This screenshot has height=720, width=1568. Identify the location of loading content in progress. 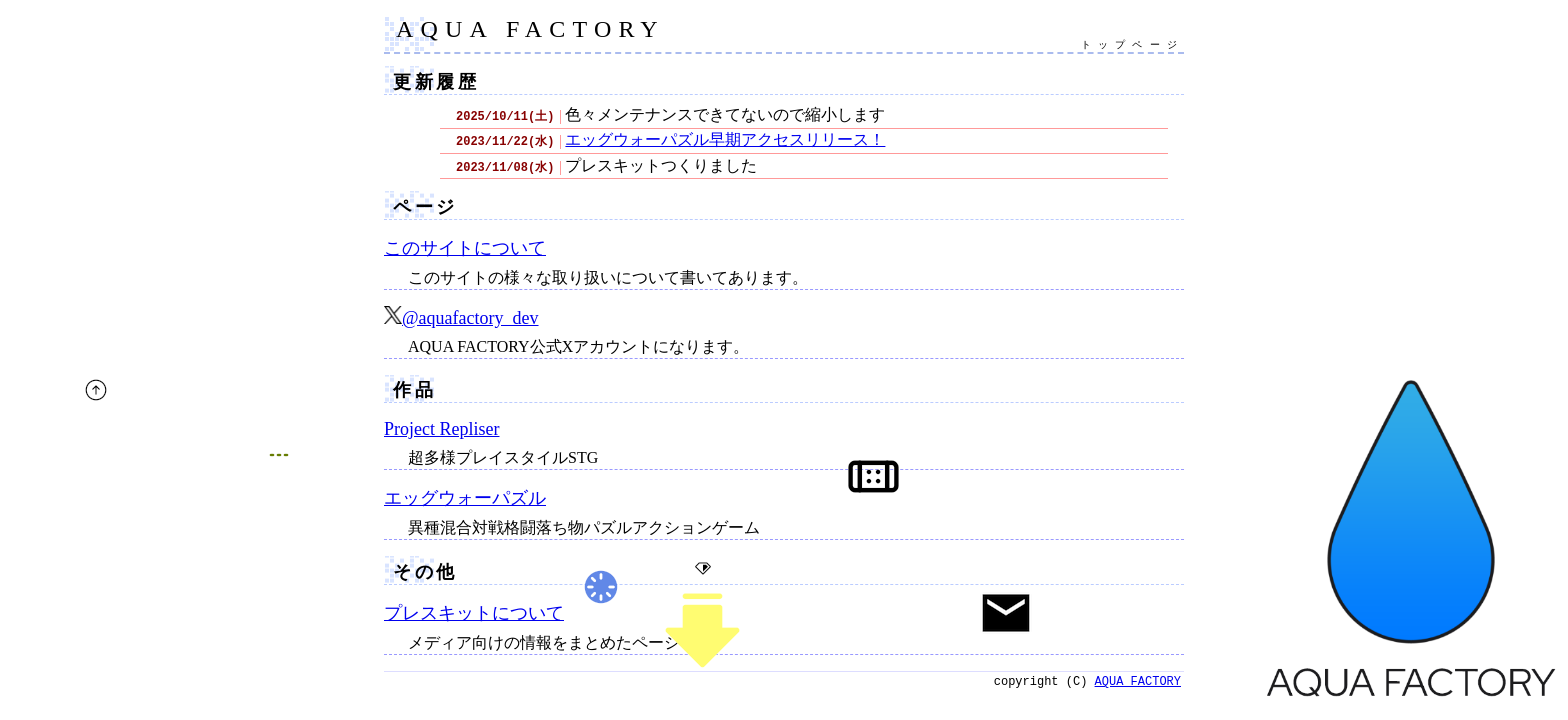
(601, 587).